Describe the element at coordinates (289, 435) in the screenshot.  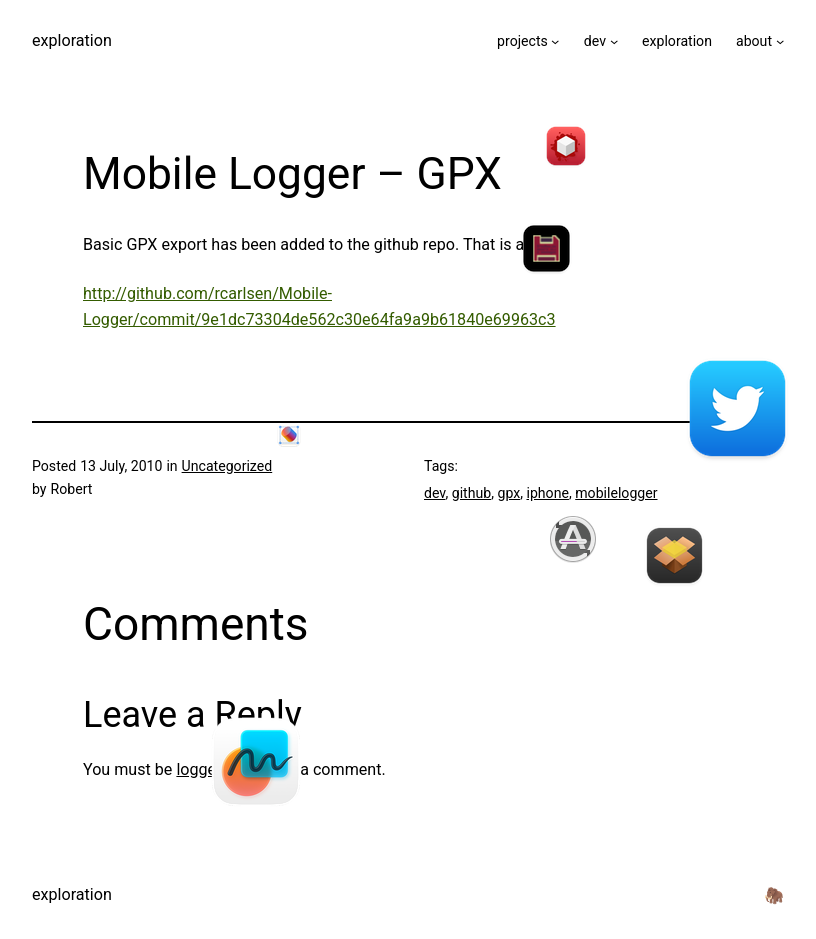
I see `open exhibit app for 3d model viewing` at that location.